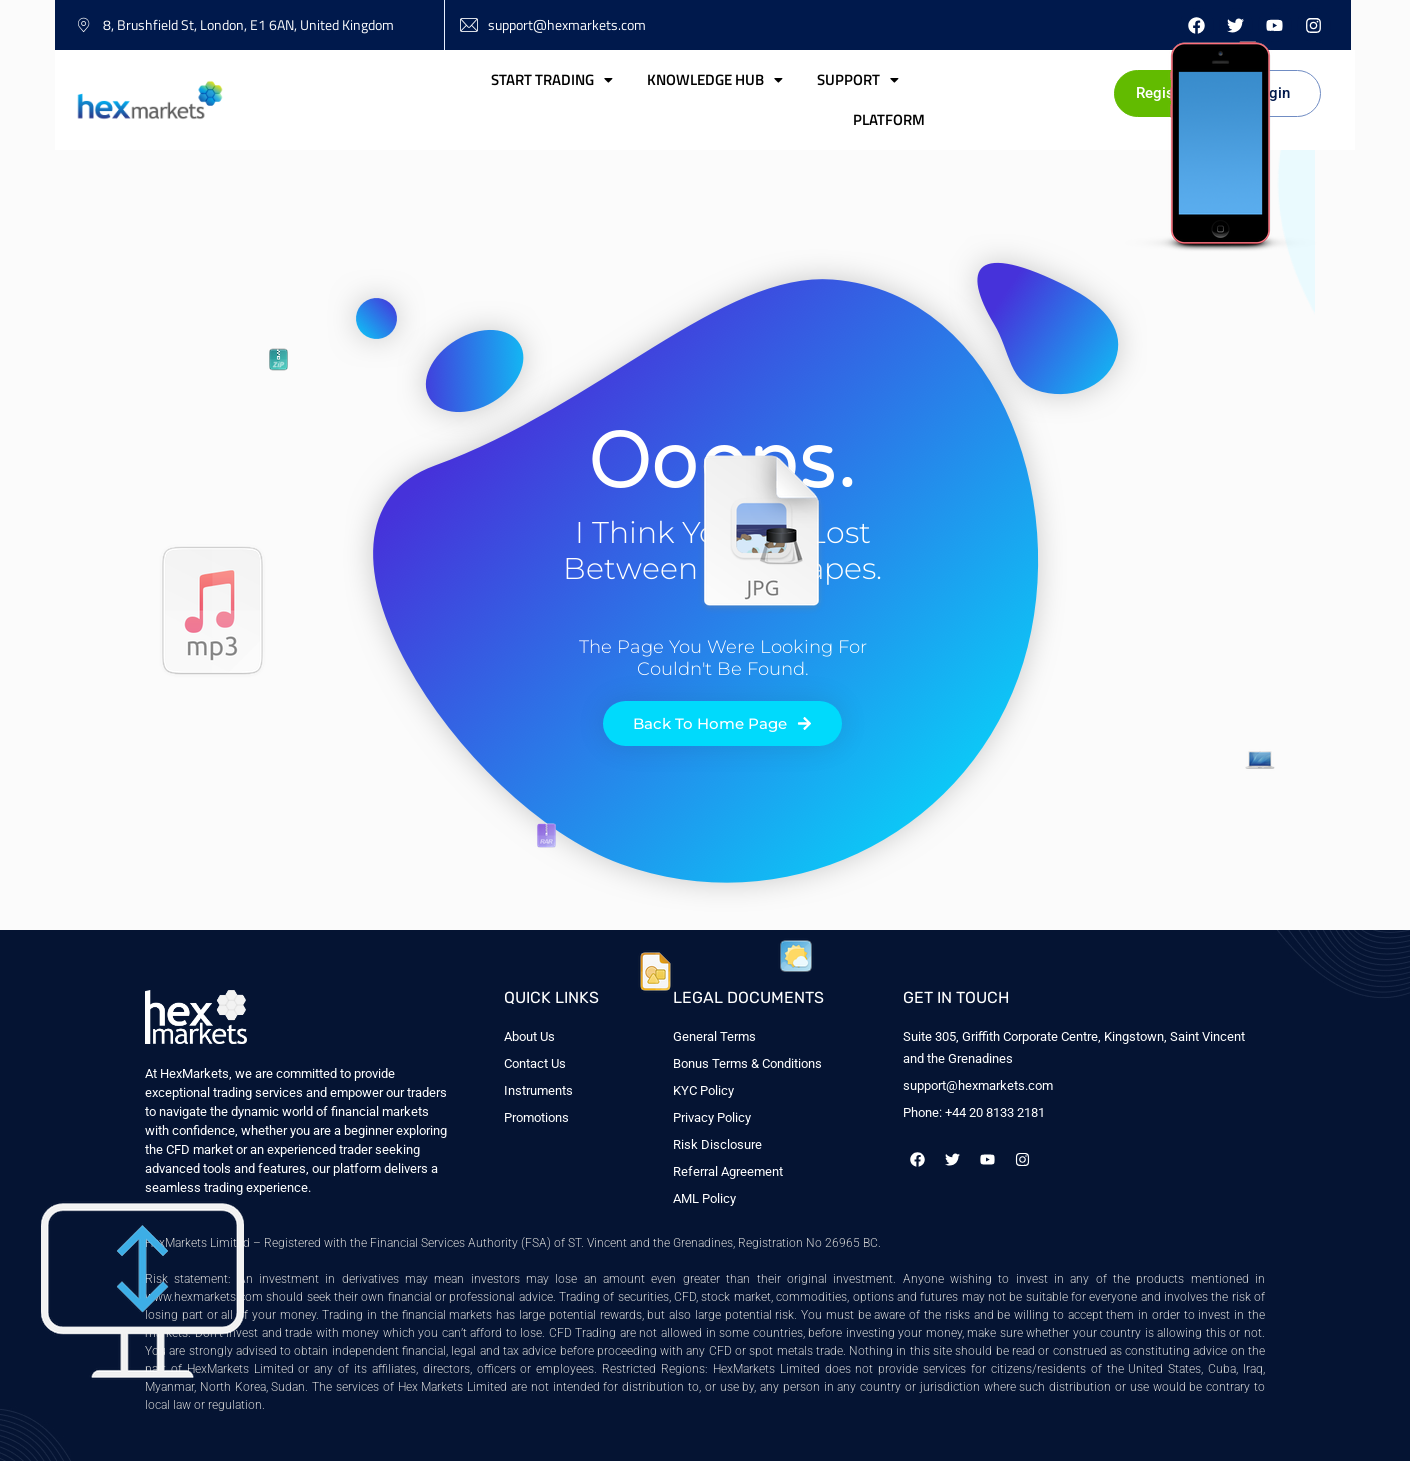 Image resolution: width=1410 pixels, height=1461 pixels. What do you see at coordinates (796, 956) in the screenshot?
I see `open the weather app` at bounding box center [796, 956].